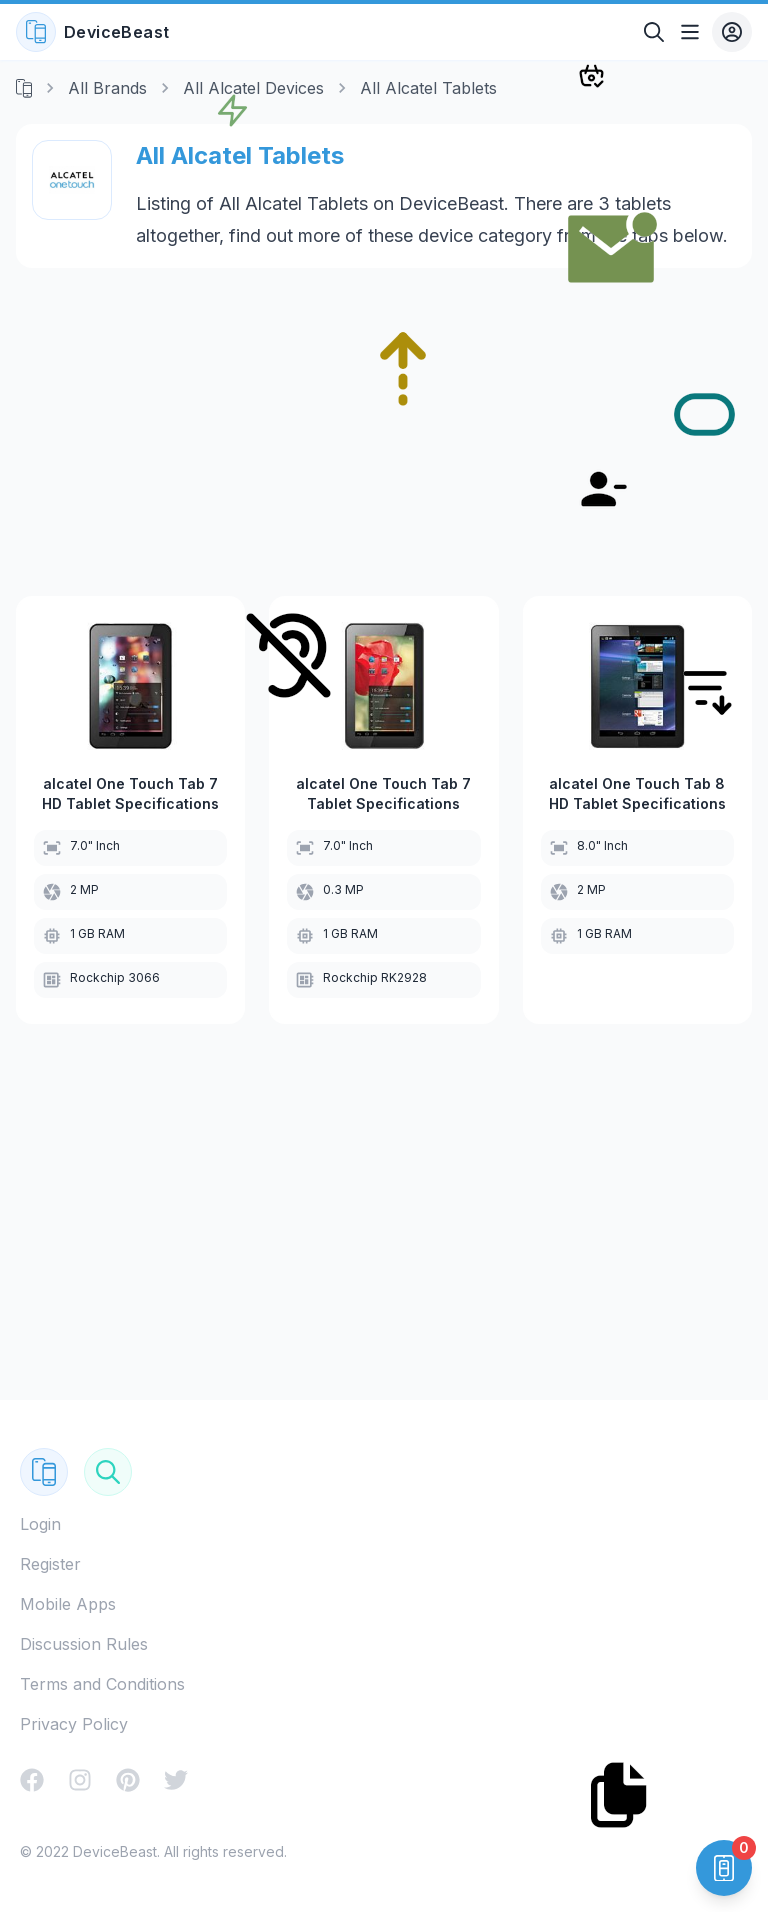 The height and width of the screenshot is (1912, 768). I want to click on medication or pill tracker, so click(704, 414).